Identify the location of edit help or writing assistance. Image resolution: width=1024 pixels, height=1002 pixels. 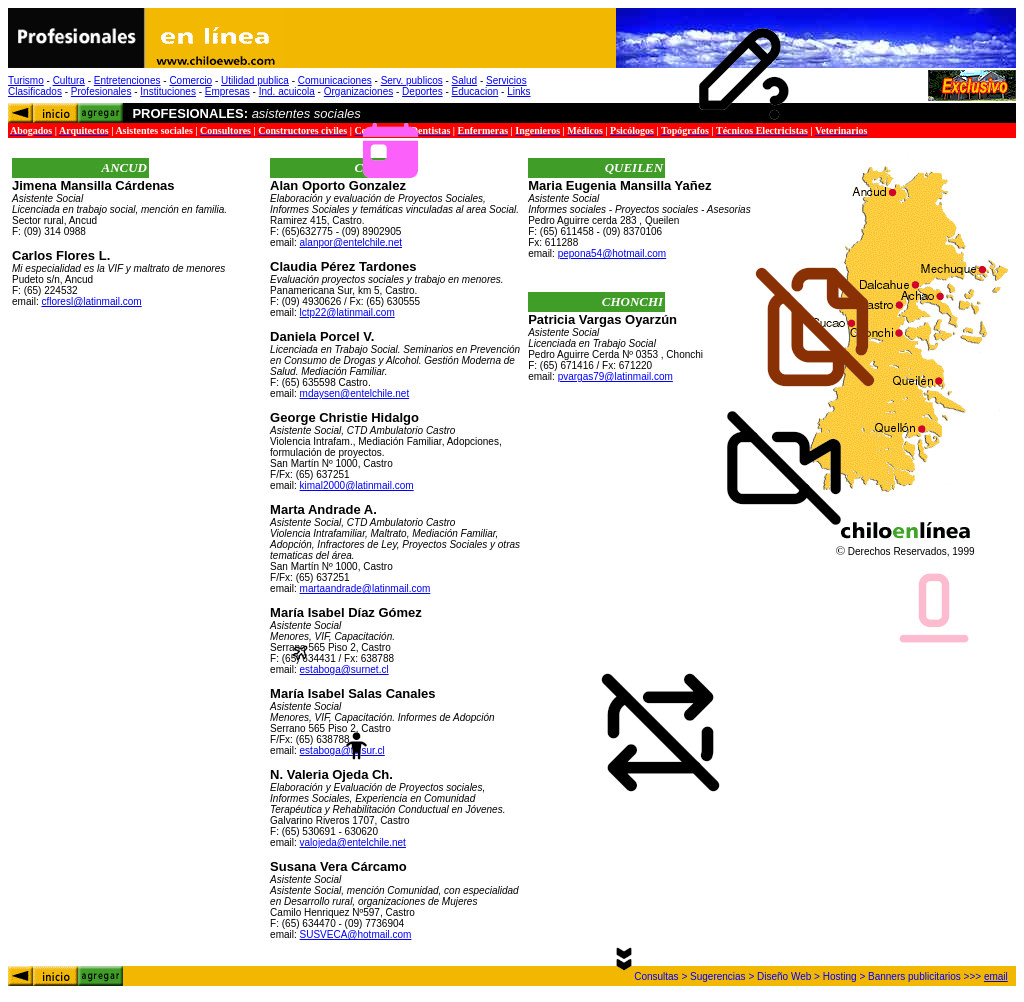
(741, 67).